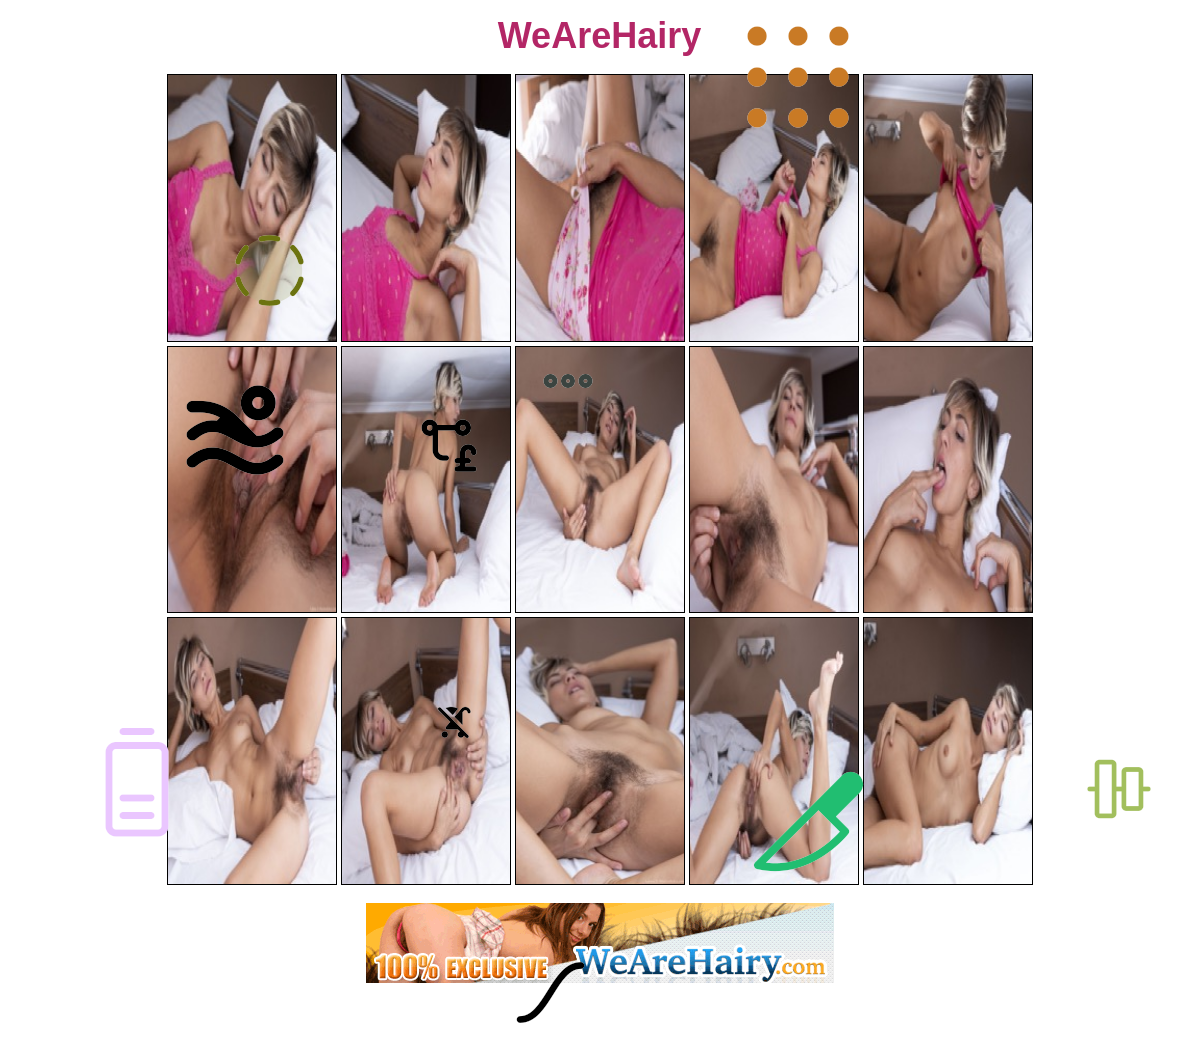 The image size is (1199, 1056). I want to click on transfer funds in pounds sterling, so click(449, 447).